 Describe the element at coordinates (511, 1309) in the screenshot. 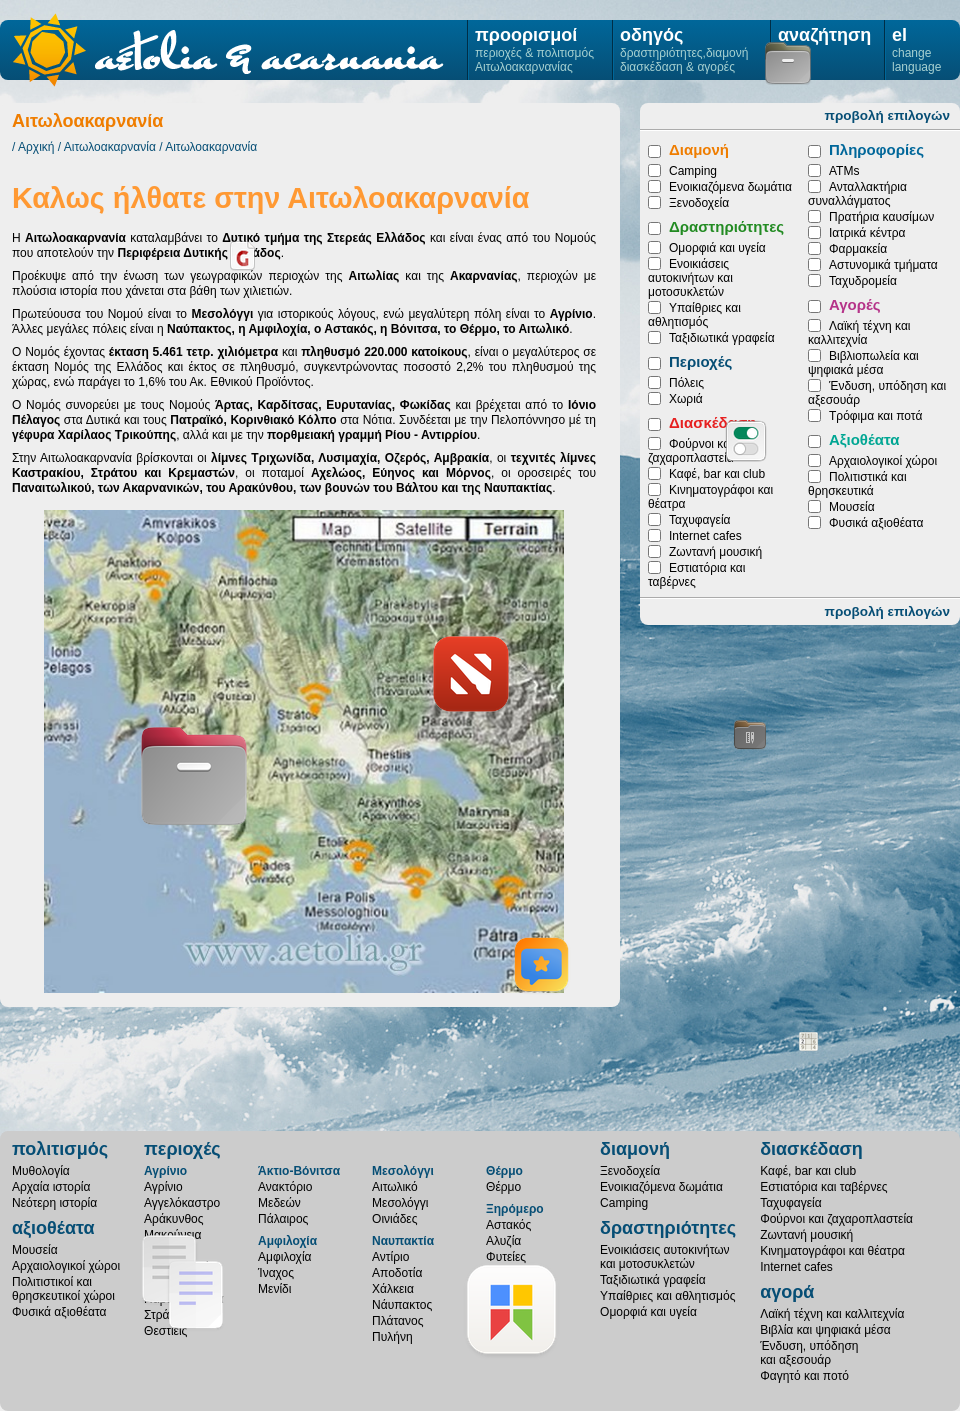

I see `open snipaste screenshot and annotation tool` at that location.